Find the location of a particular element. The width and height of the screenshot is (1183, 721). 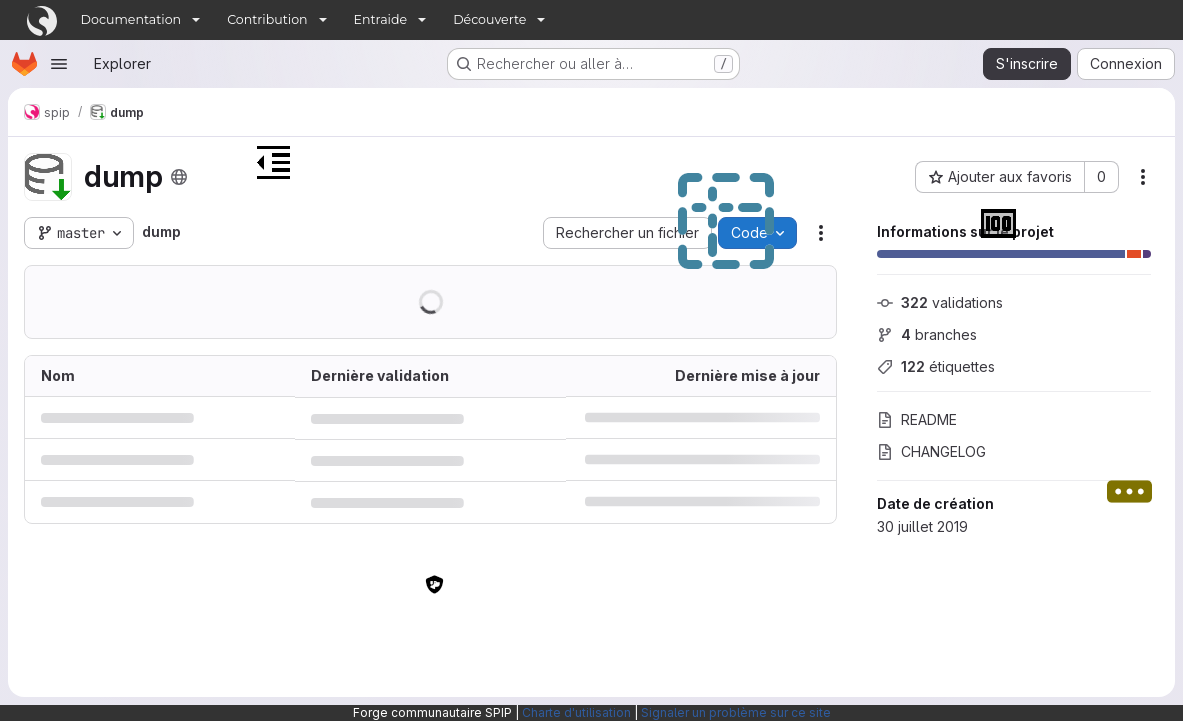

access pet protection or insurance services is located at coordinates (434, 584).